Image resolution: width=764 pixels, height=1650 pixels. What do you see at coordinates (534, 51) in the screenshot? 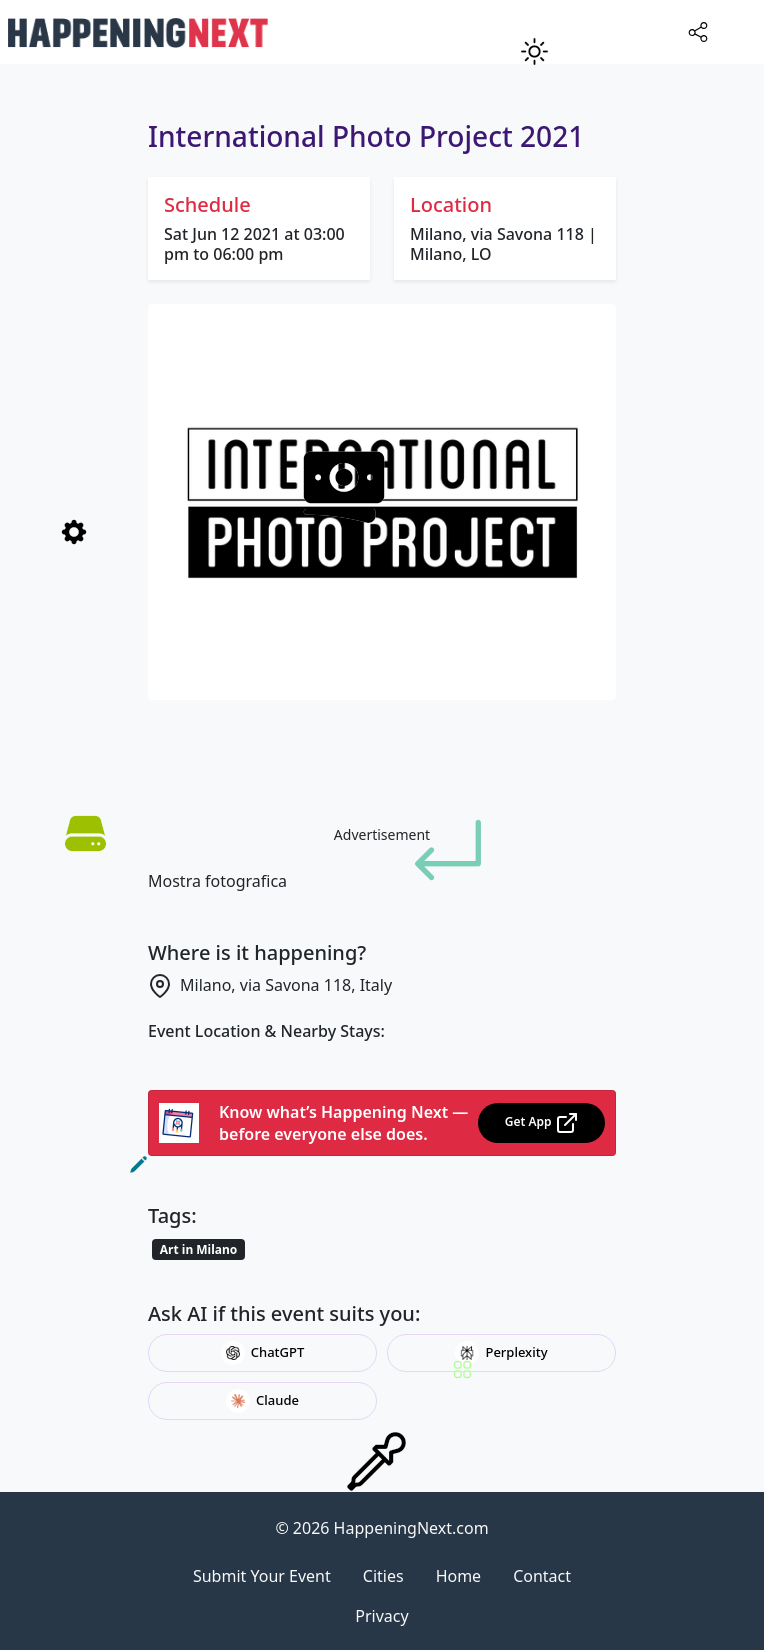
I see `switch to light mode` at bounding box center [534, 51].